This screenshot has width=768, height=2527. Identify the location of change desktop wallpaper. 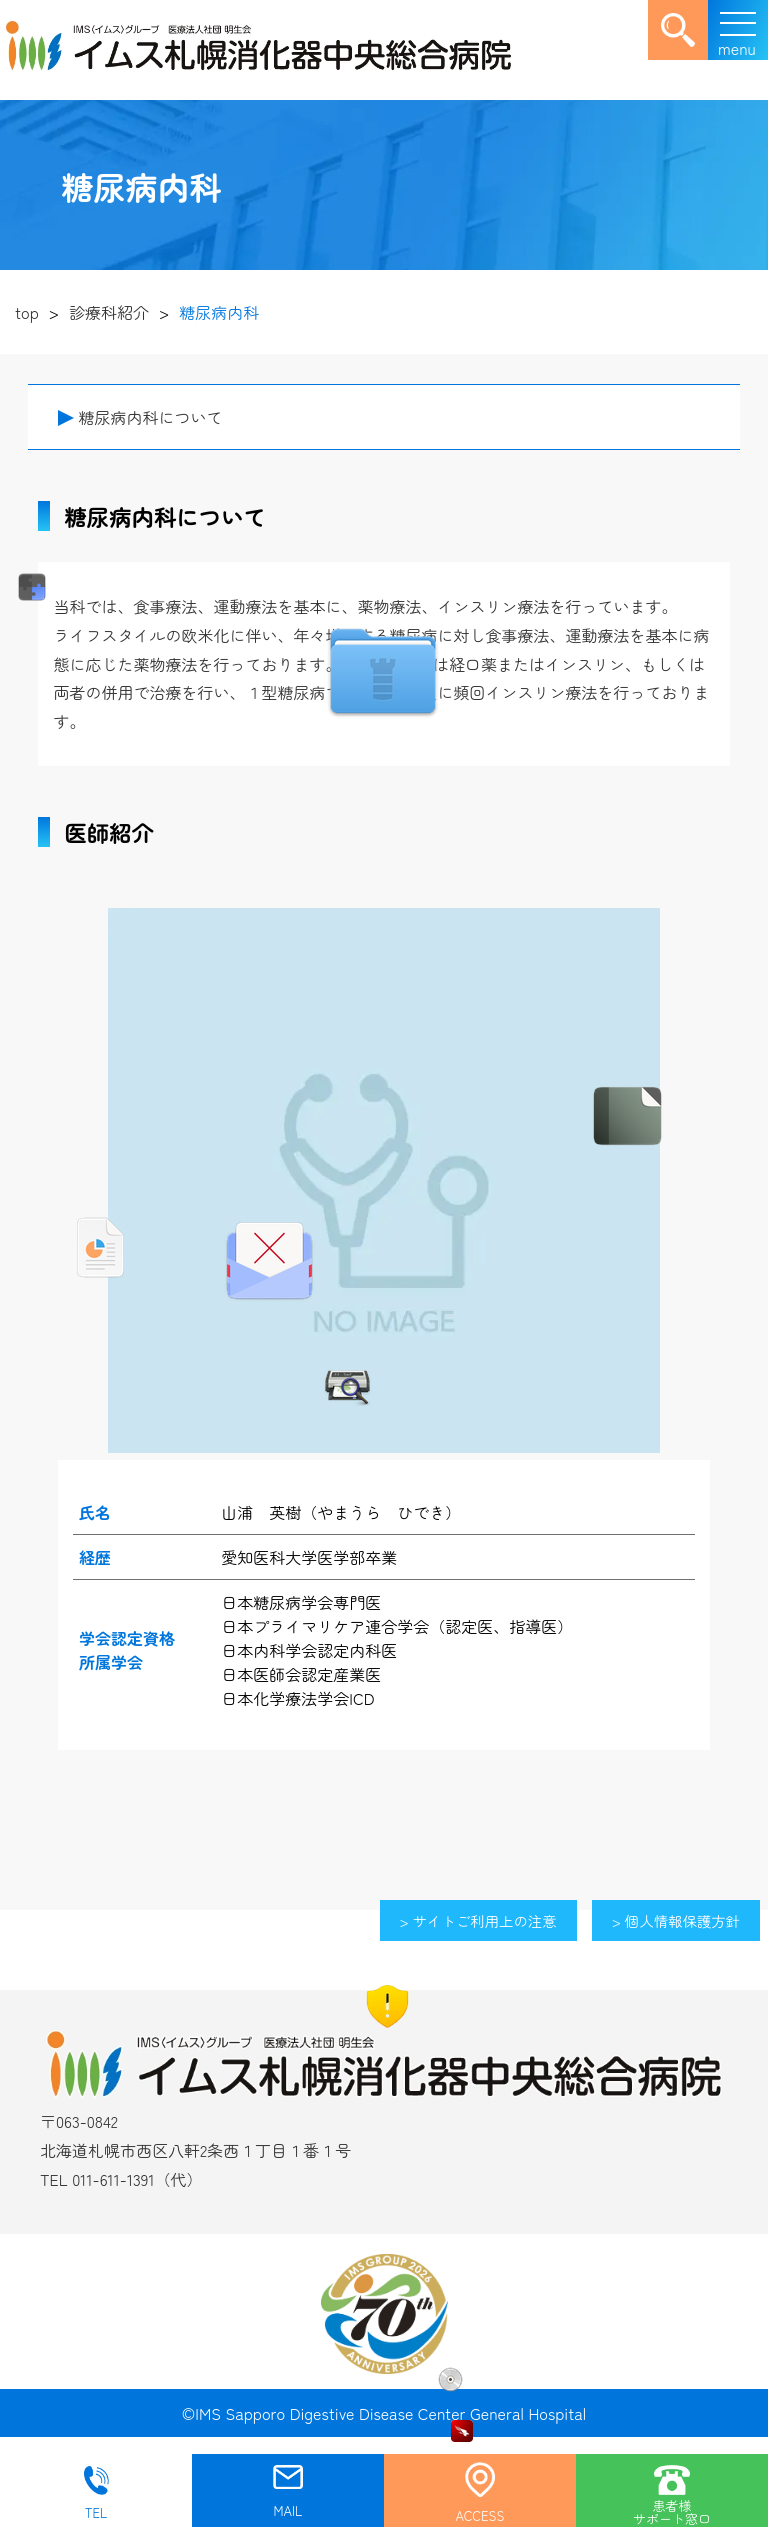
(627, 1113).